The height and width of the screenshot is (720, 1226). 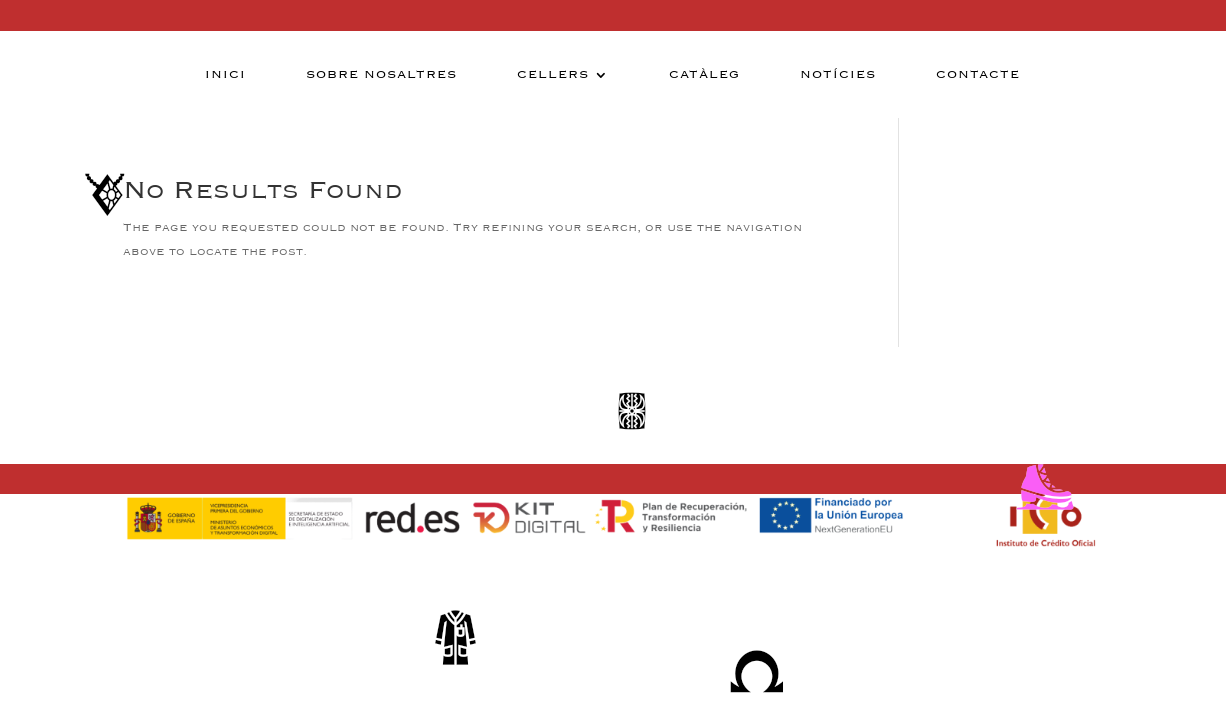 I want to click on access science or laboratory features, so click(x=455, y=637).